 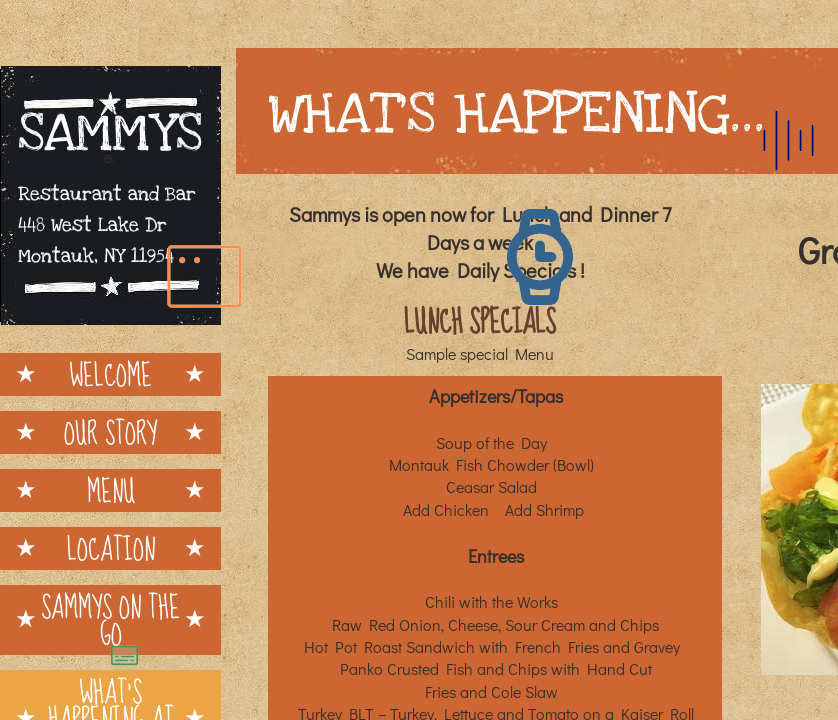 What do you see at coordinates (204, 276) in the screenshot?
I see `open application window` at bounding box center [204, 276].